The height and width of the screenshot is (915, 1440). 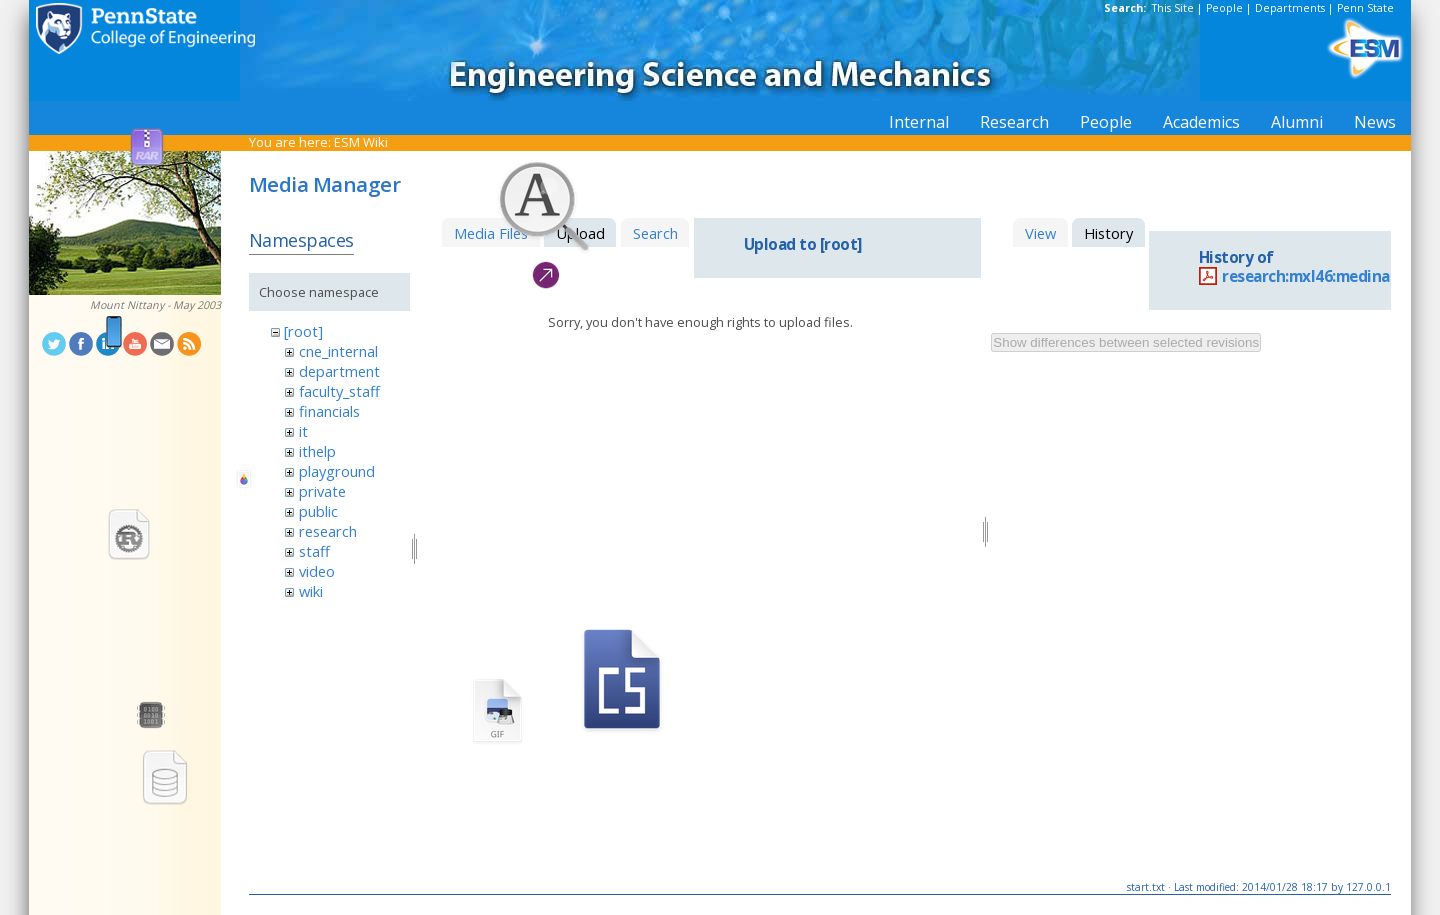 What do you see at coordinates (165, 777) in the screenshot?
I see `open a database file` at bounding box center [165, 777].